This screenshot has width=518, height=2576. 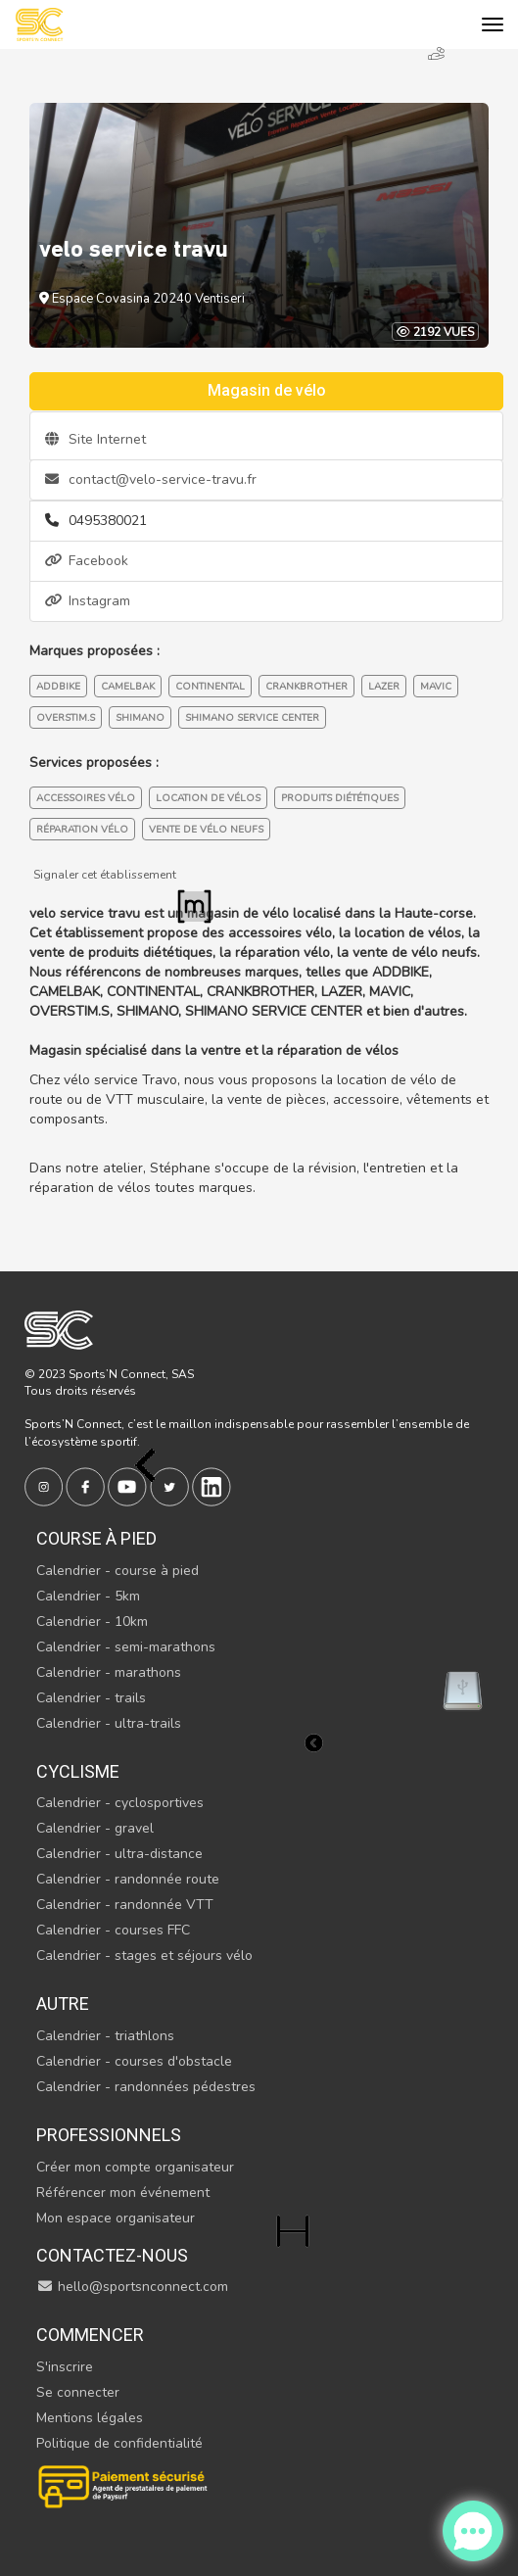 What do you see at coordinates (462, 1691) in the screenshot?
I see `access connected USB storage device` at bounding box center [462, 1691].